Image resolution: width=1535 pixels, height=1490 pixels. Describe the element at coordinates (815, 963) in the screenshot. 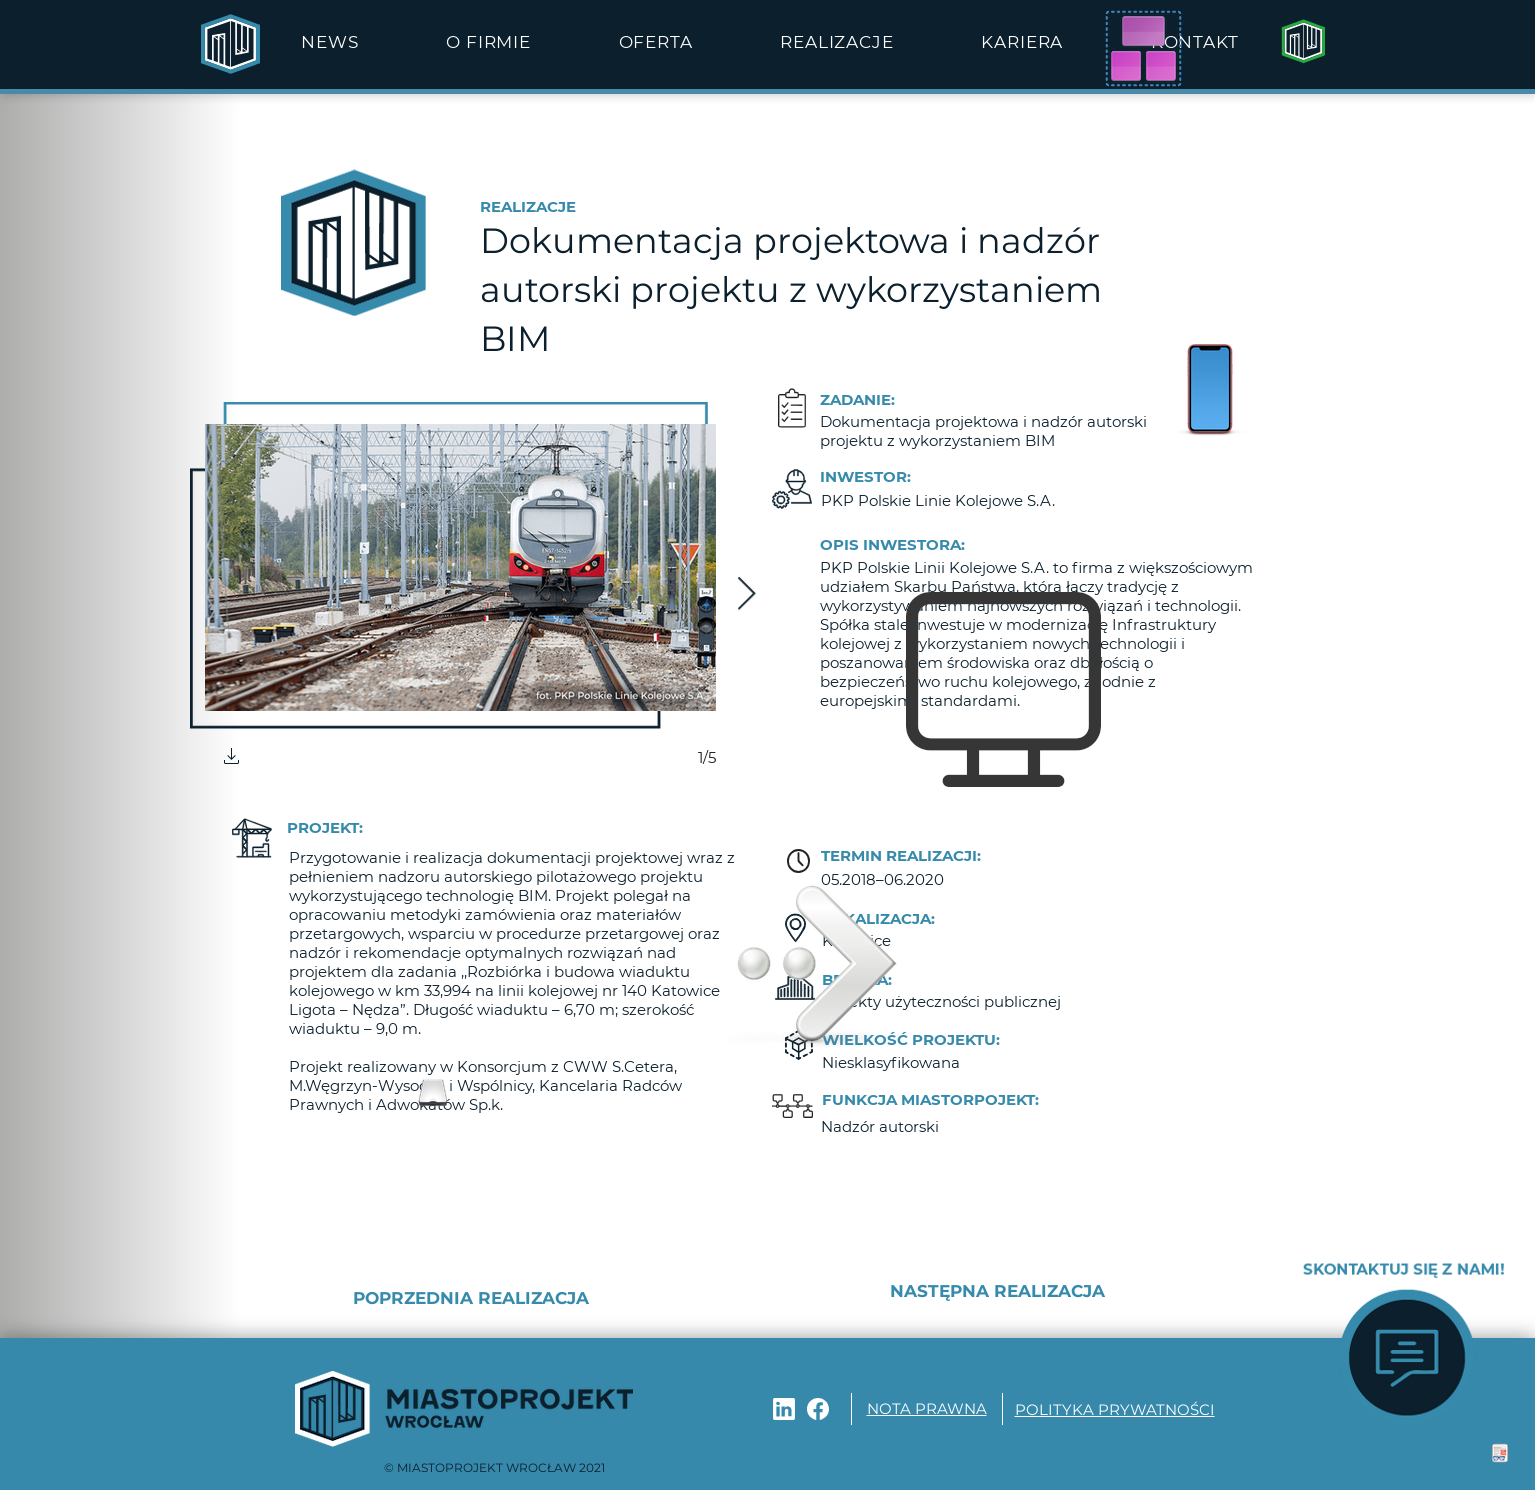

I see `go back to the previous screen or page` at that location.